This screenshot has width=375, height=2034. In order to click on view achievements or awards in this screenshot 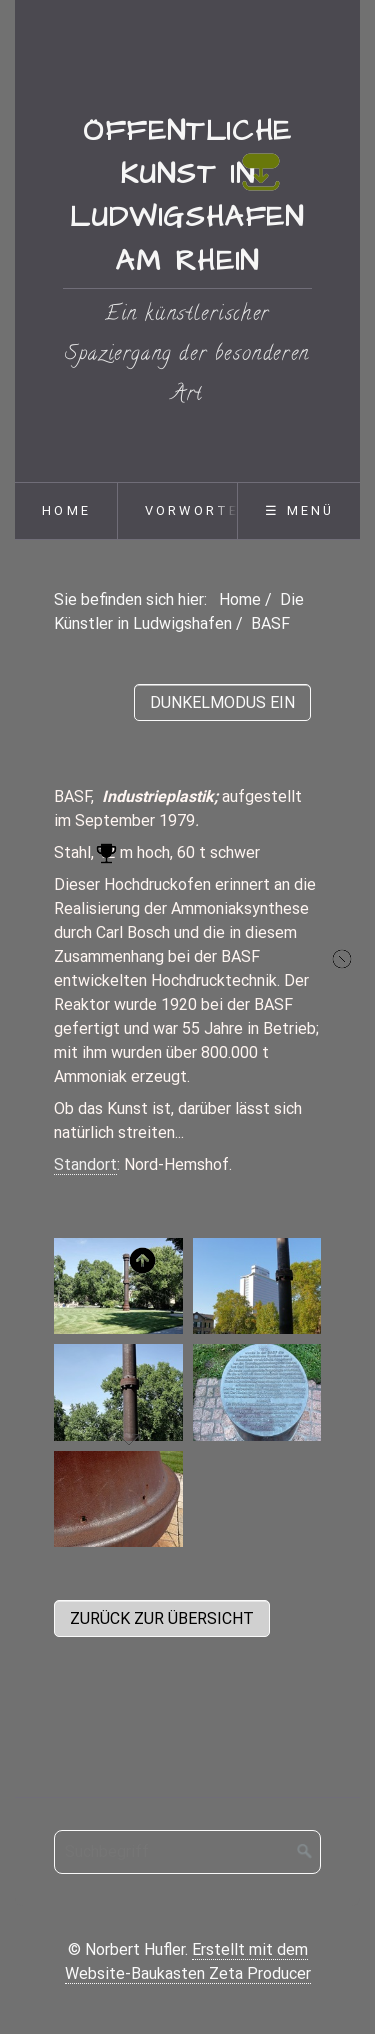, I will do `click(106, 853)`.